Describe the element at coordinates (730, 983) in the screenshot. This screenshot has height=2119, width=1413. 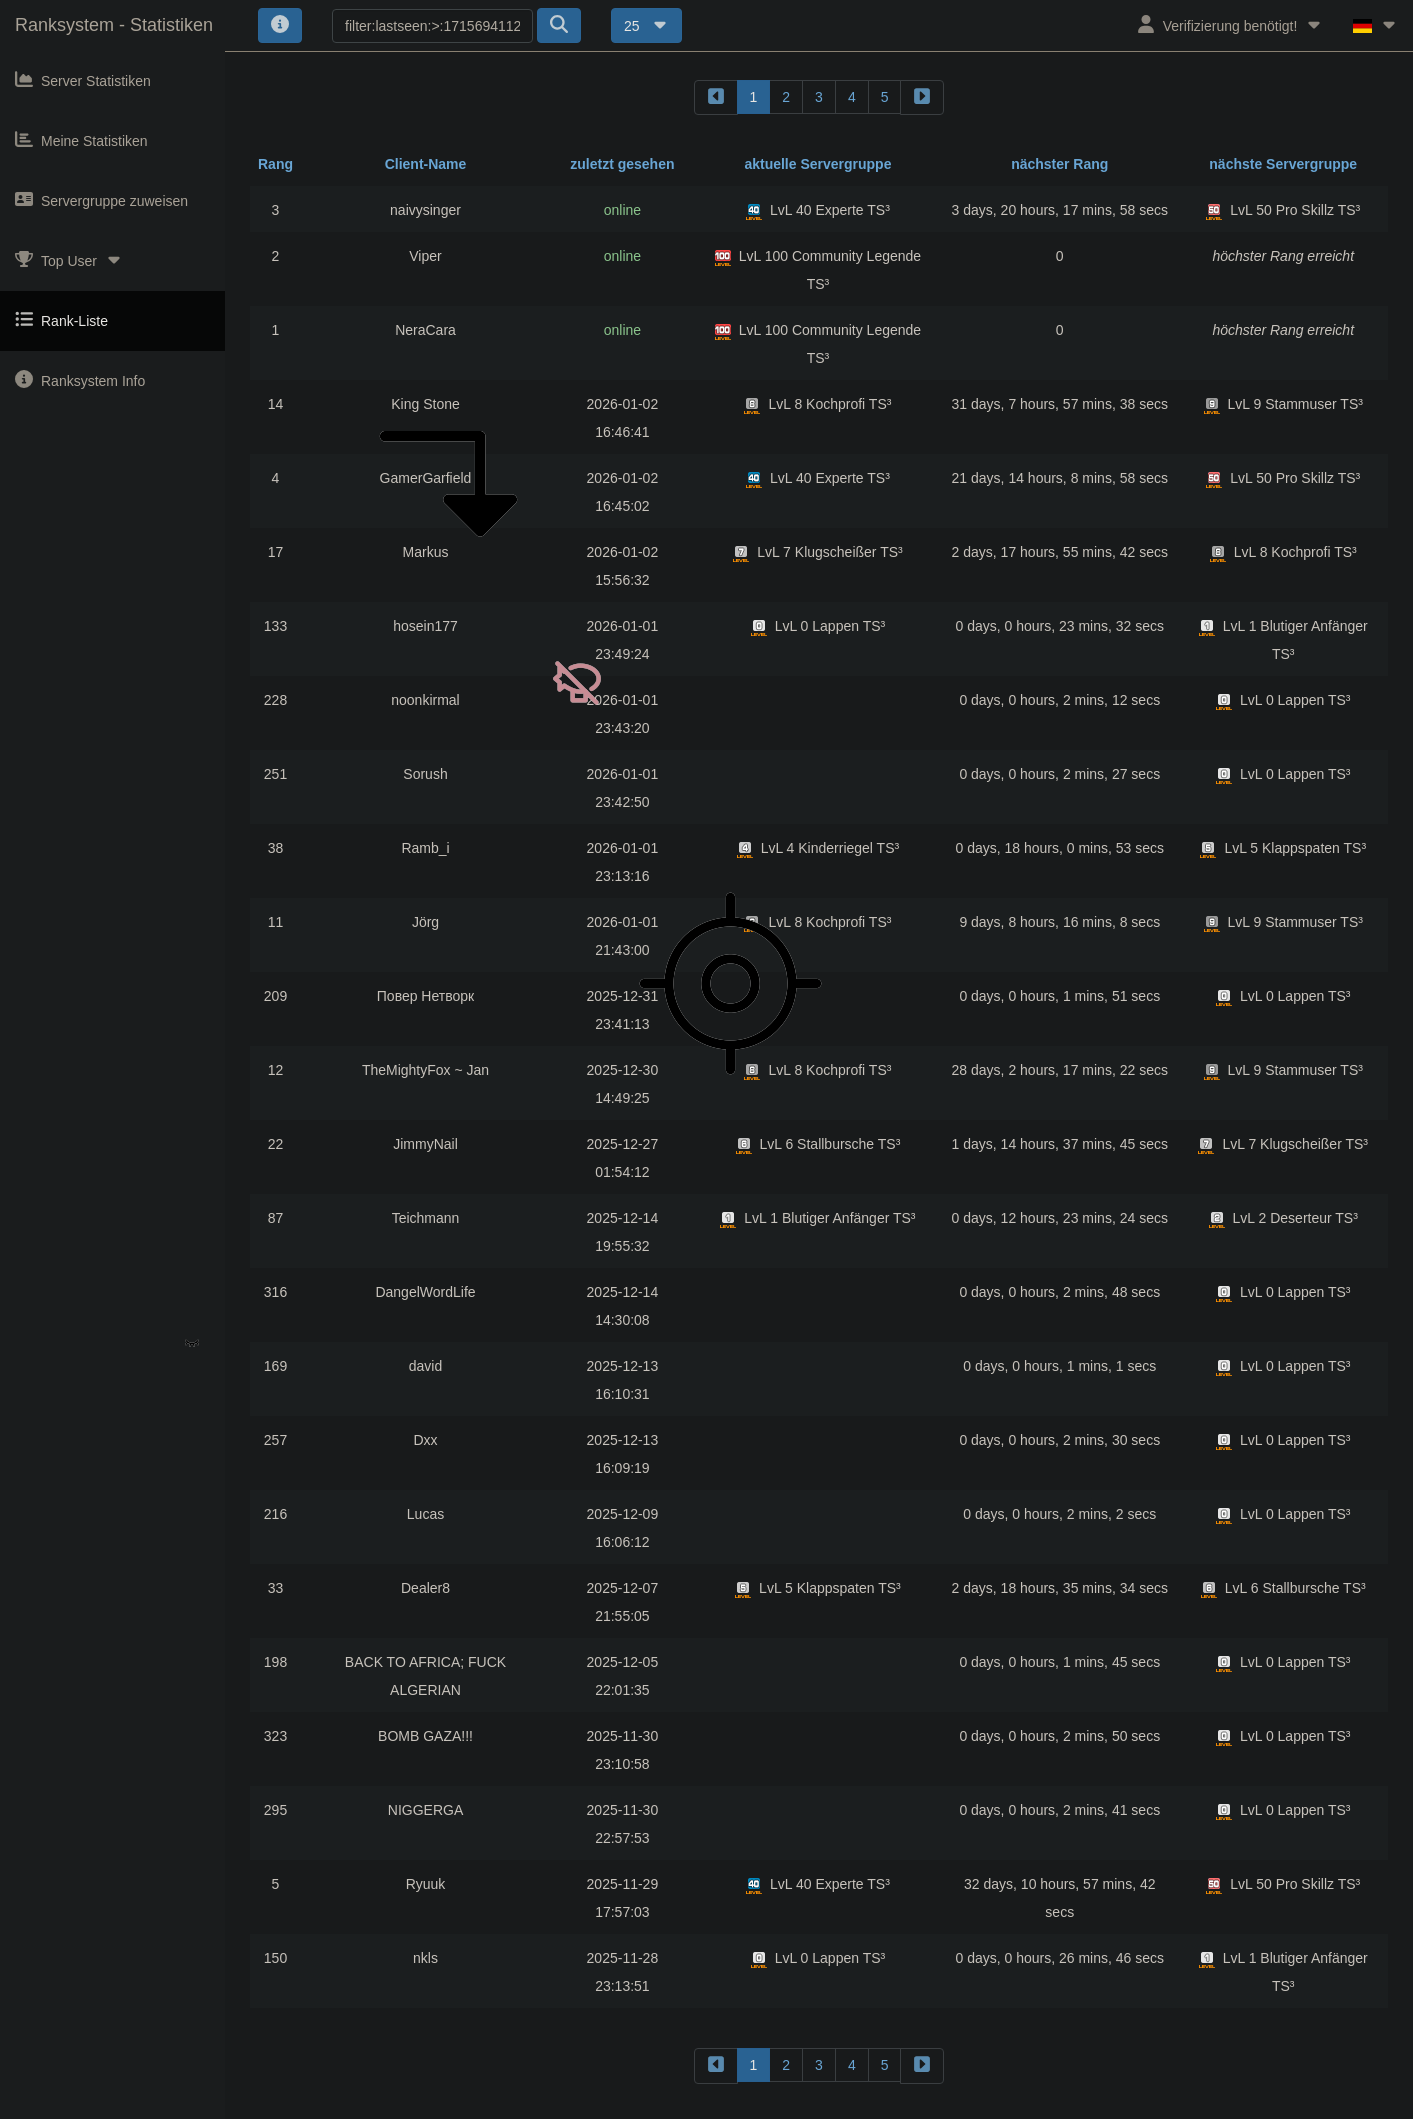
I see `center map on current location` at that location.